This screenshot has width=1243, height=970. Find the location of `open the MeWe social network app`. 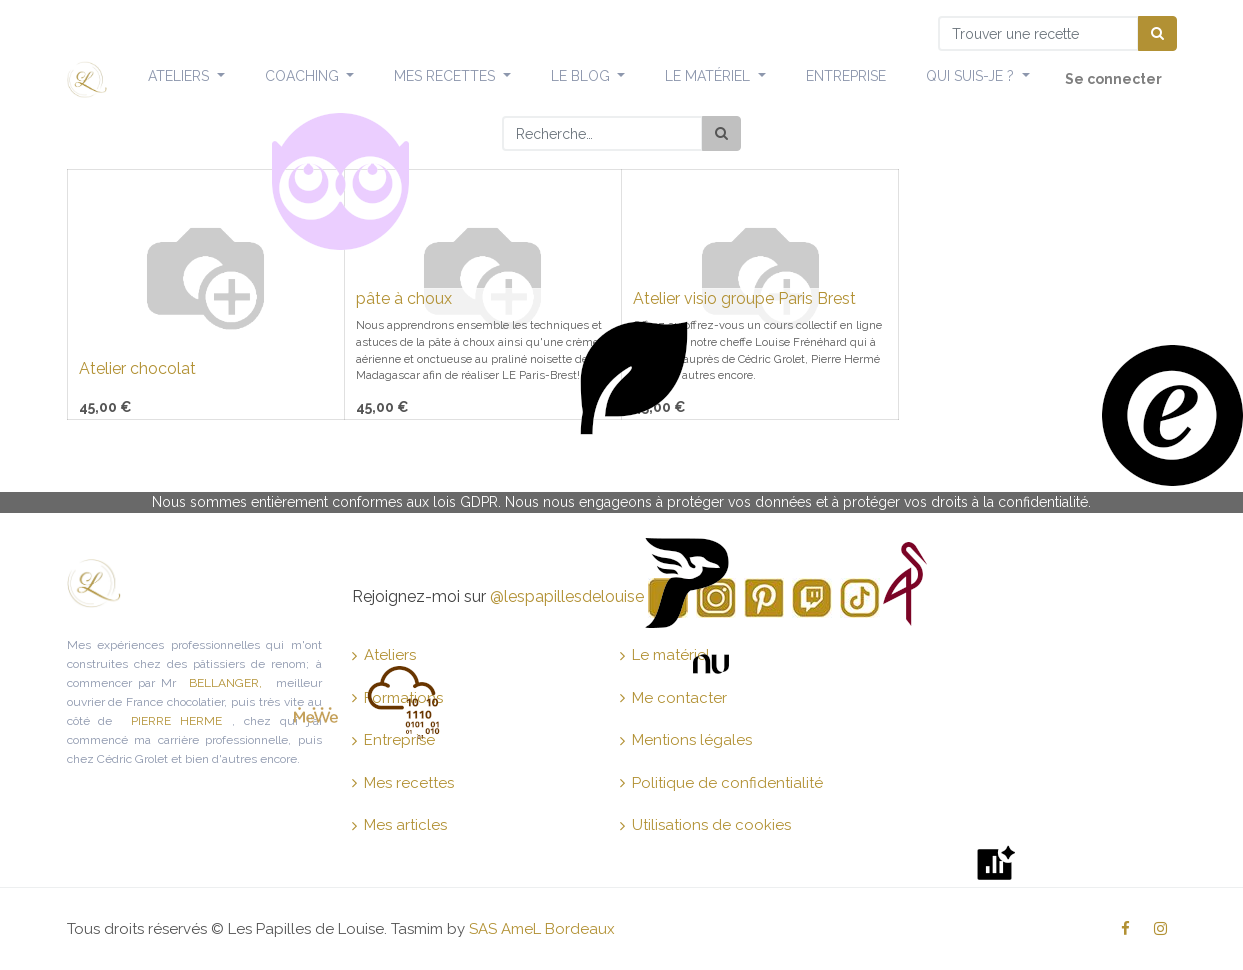

open the MeWe social network app is located at coordinates (316, 715).